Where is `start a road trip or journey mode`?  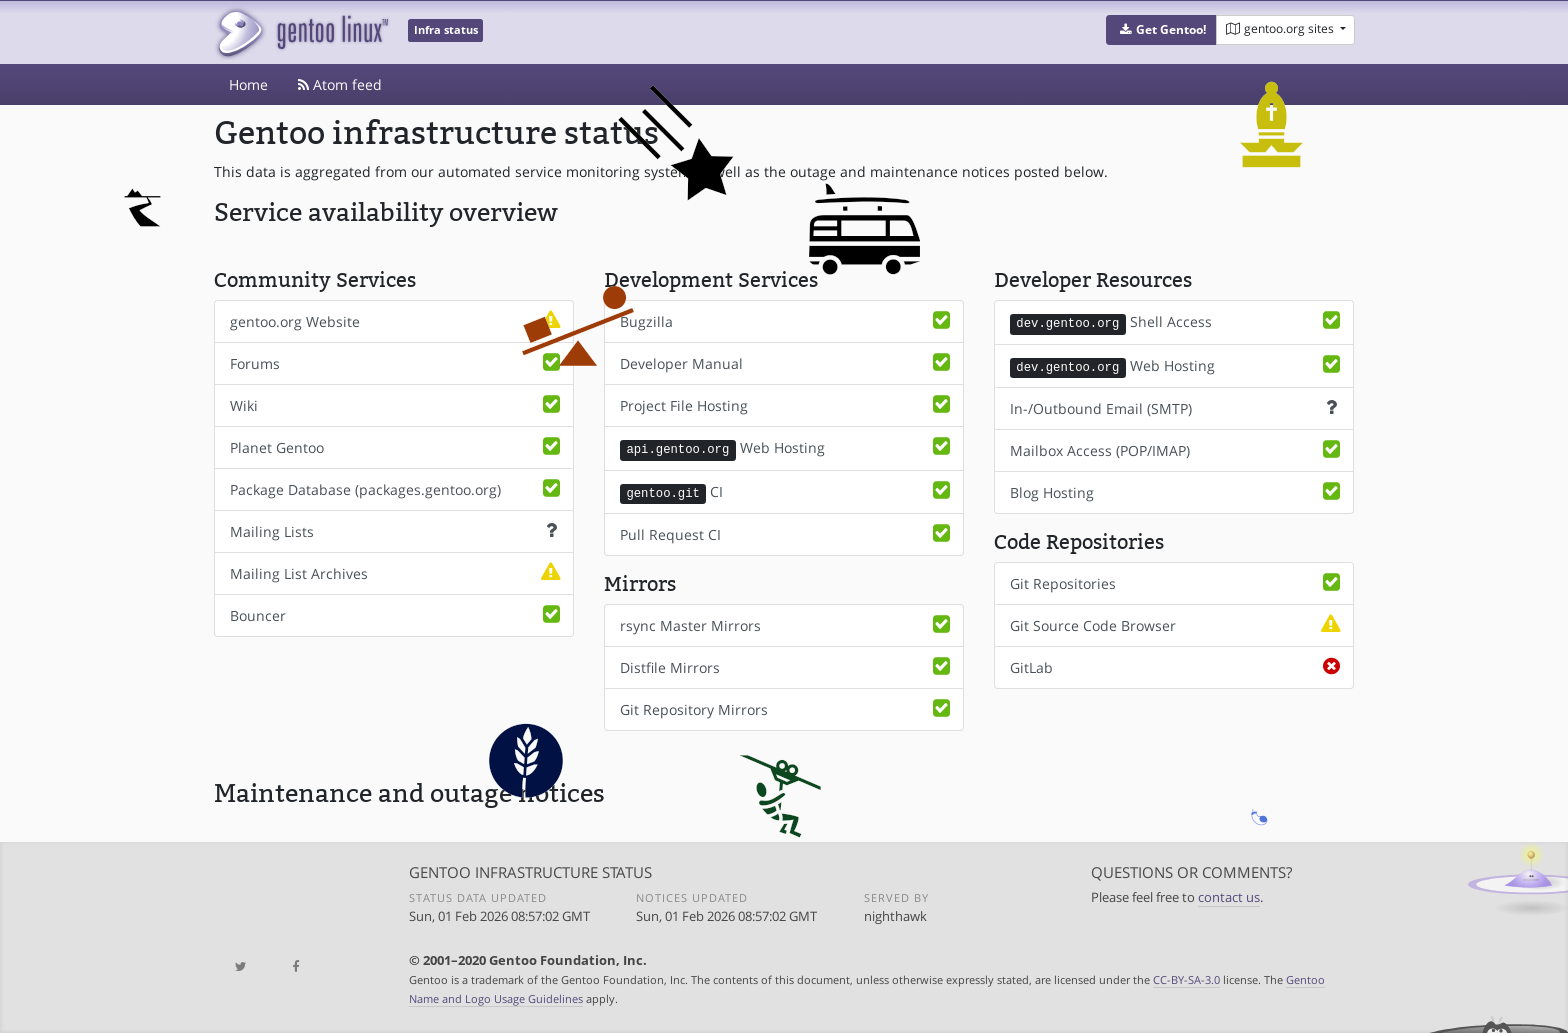
start a road trip or journey mode is located at coordinates (142, 207).